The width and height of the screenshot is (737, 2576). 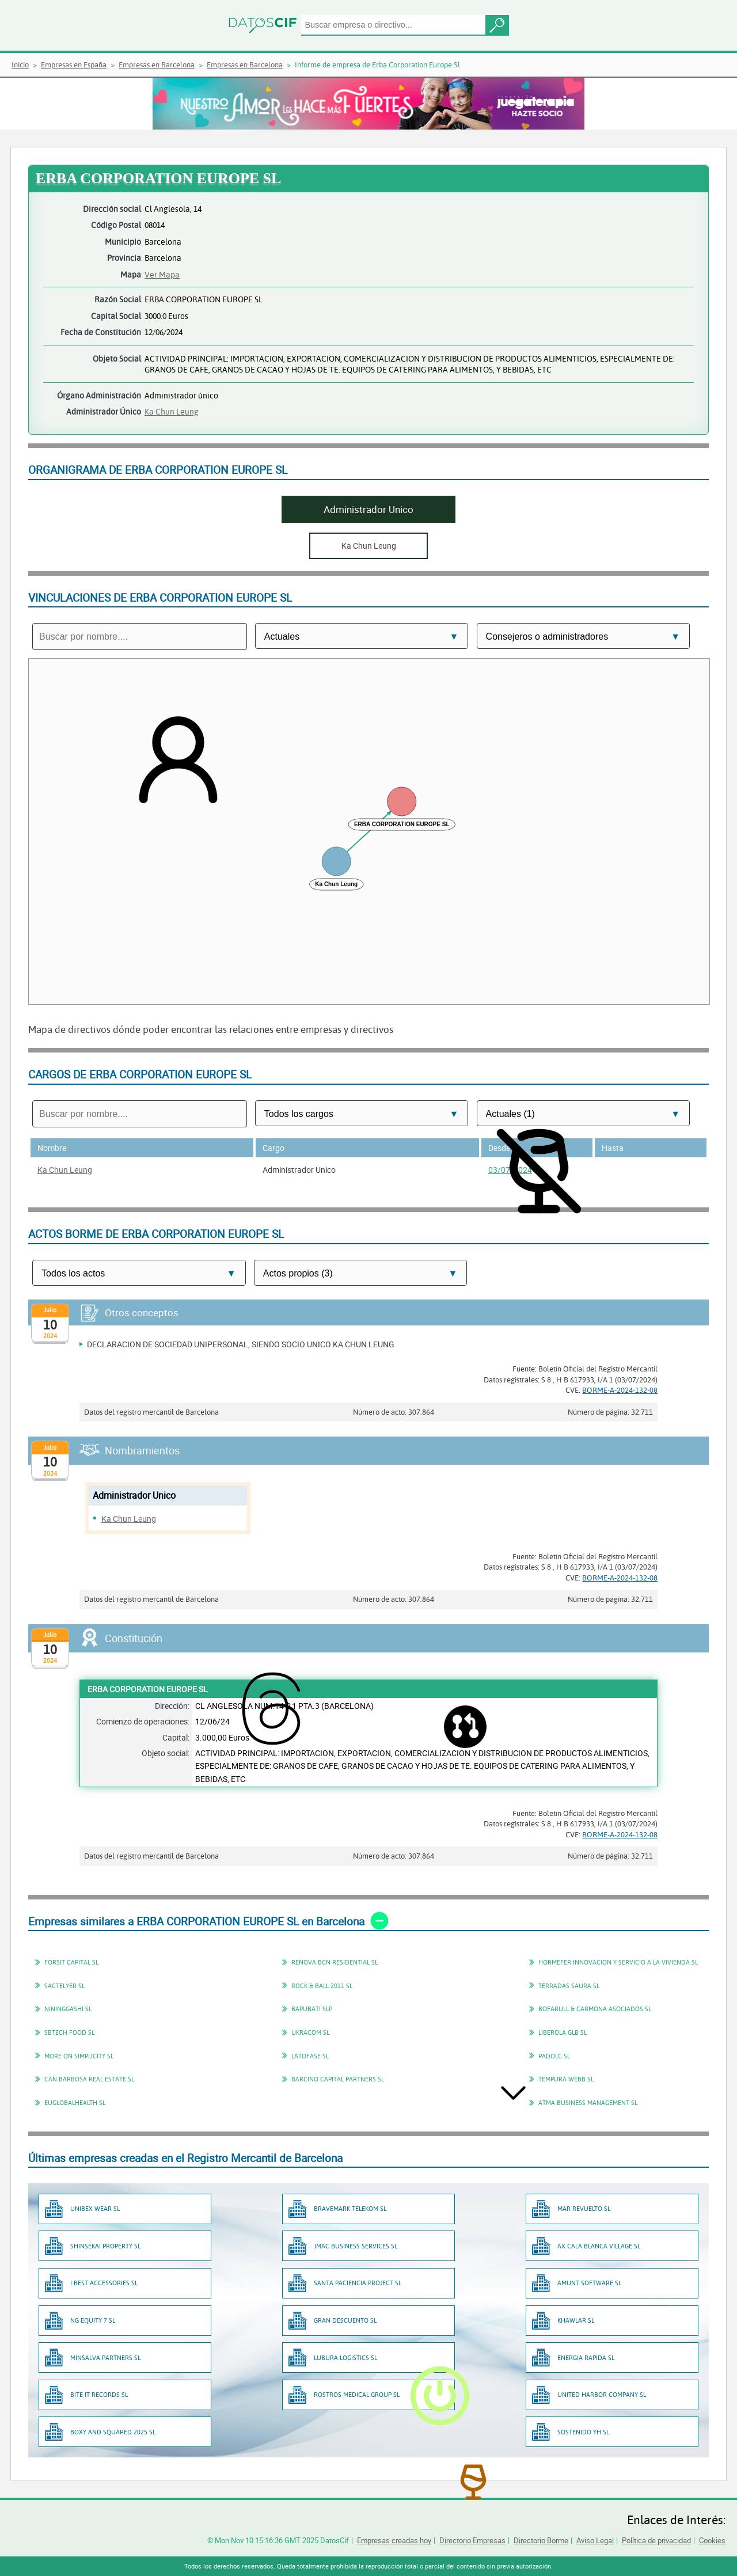 What do you see at coordinates (473, 2481) in the screenshot?
I see `browse wine selection or menu` at bounding box center [473, 2481].